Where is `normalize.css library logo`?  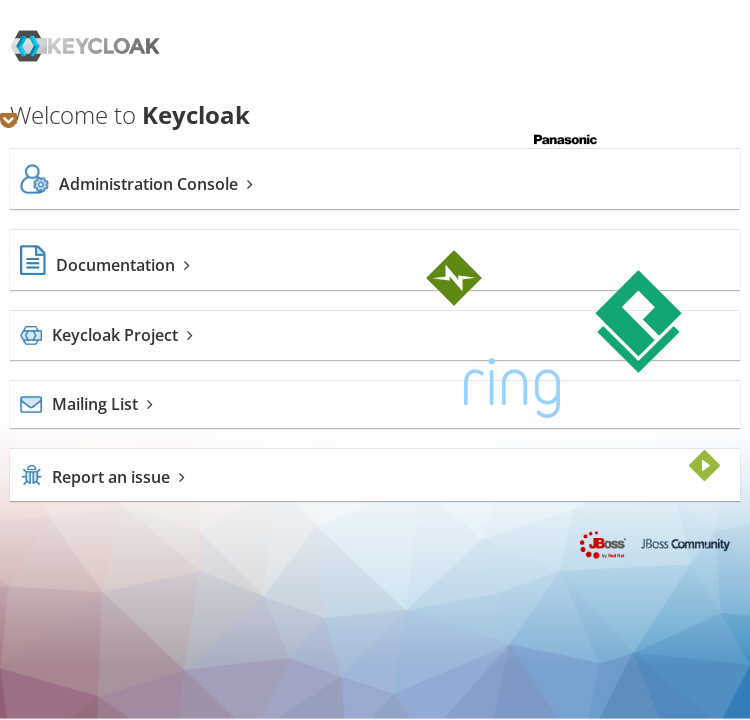
normalize.css library logo is located at coordinates (454, 278).